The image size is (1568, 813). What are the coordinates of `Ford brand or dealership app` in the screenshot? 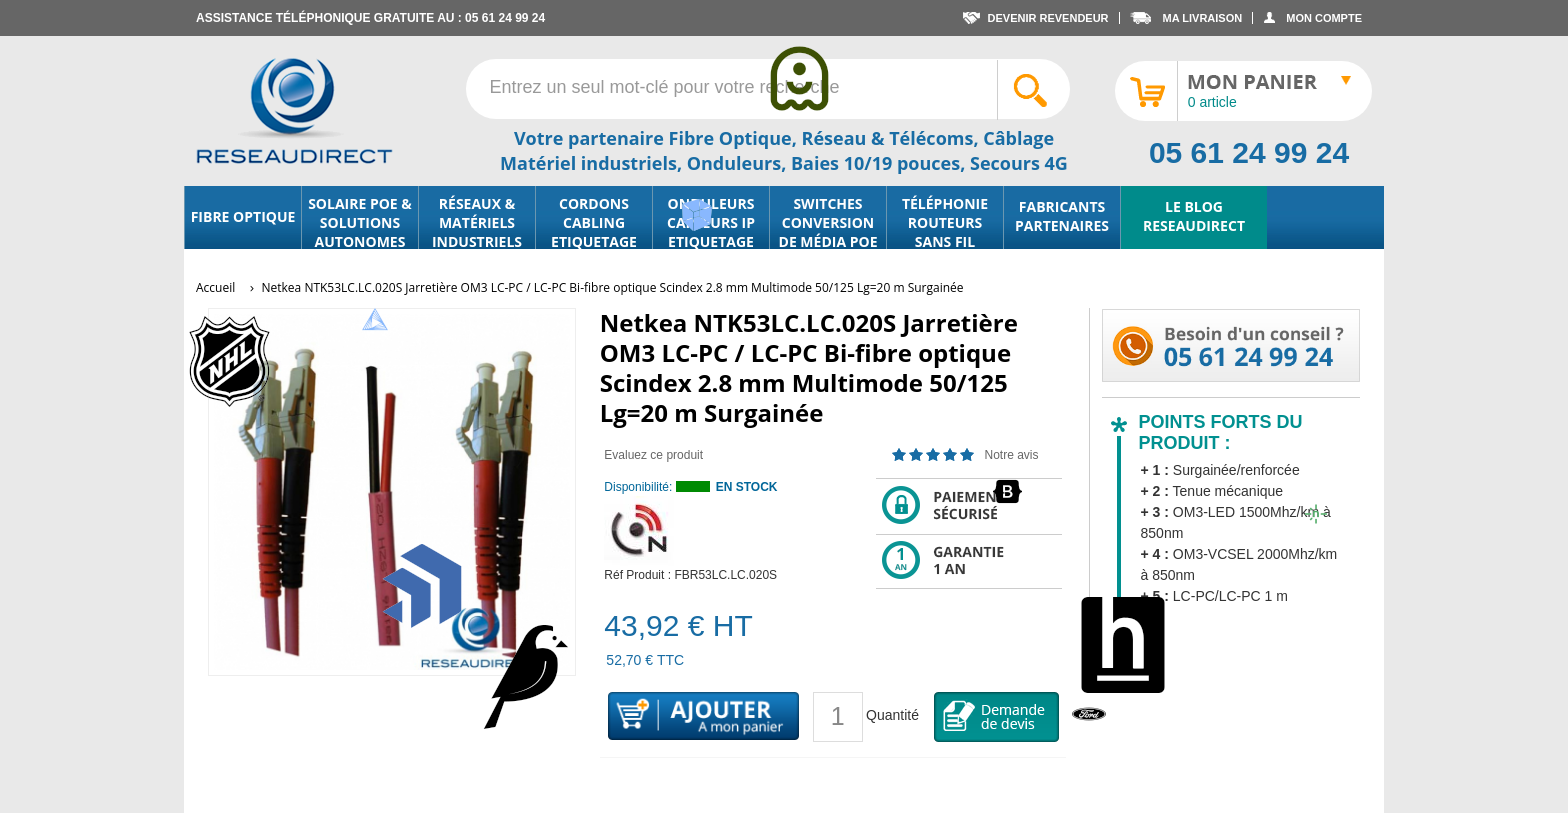 It's located at (1089, 714).